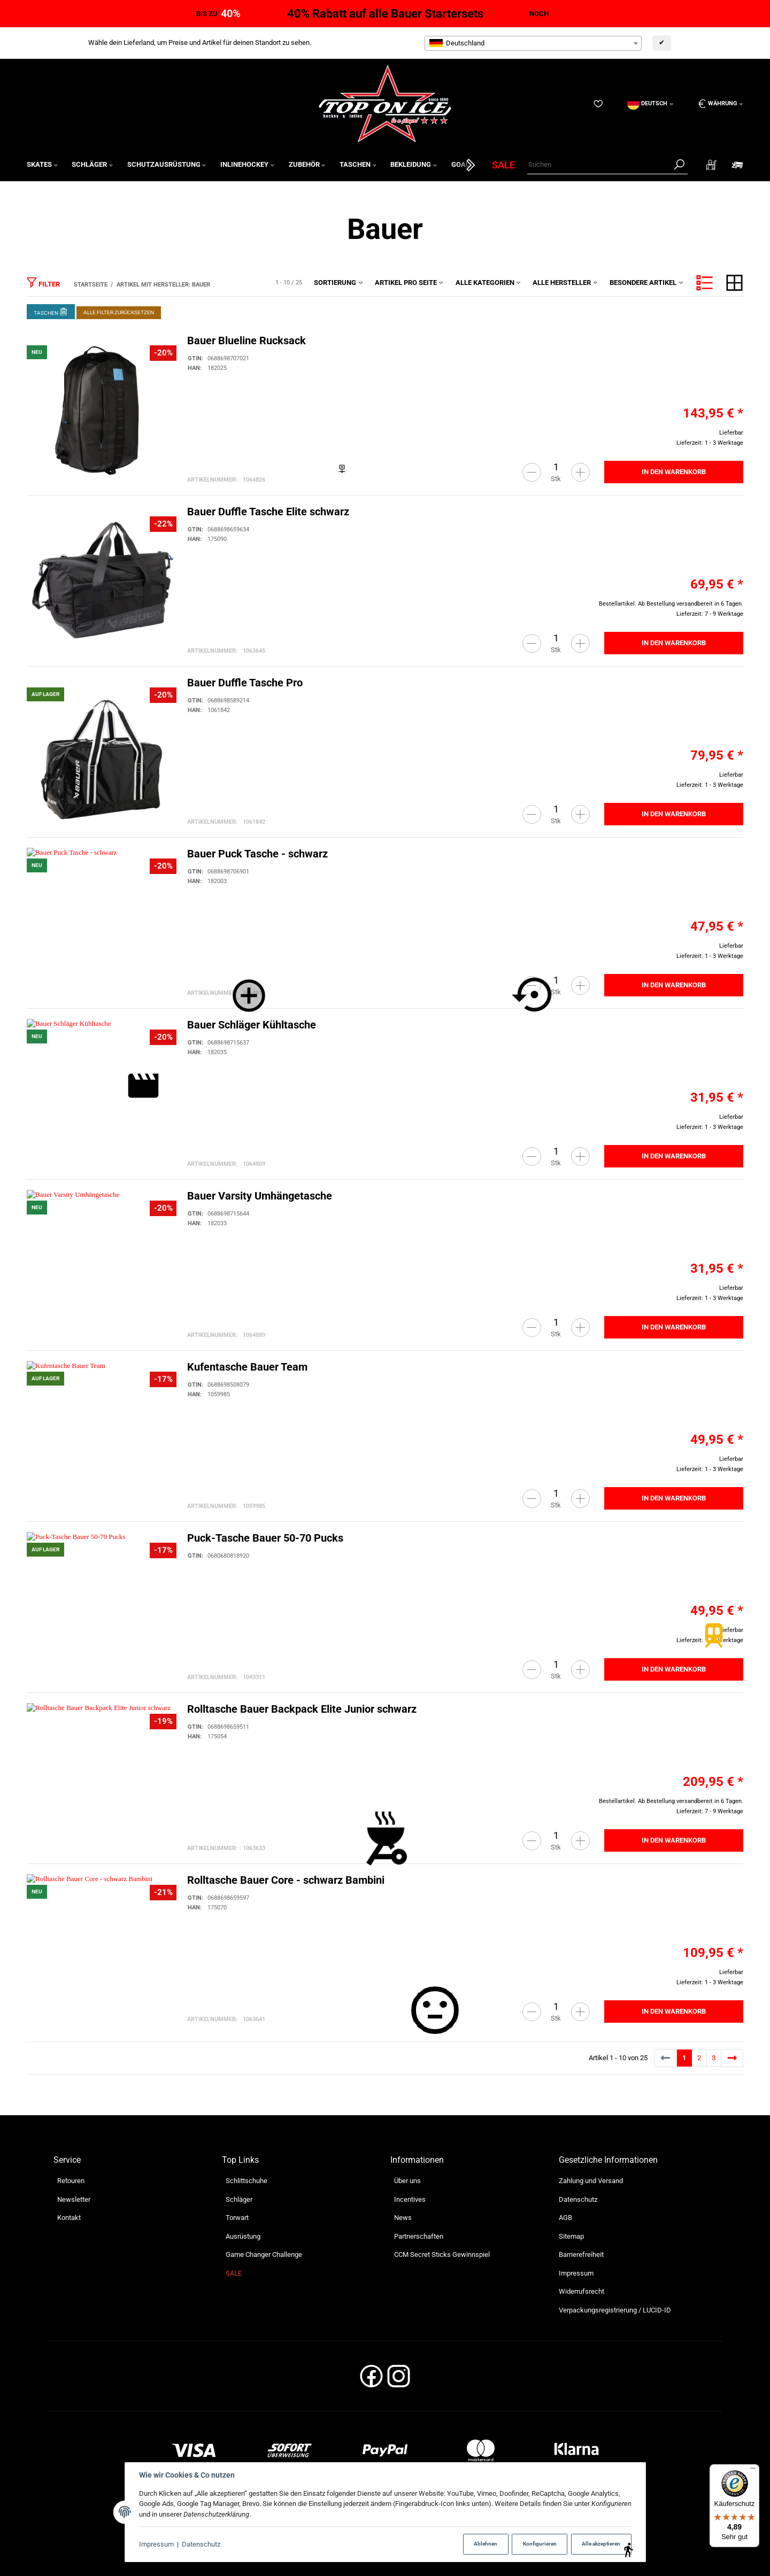 Image resolution: width=770 pixels, height=2576 pixels. Describe the element at coordinates (249, 995) in the screenshot. I see `add a new item` at that location.